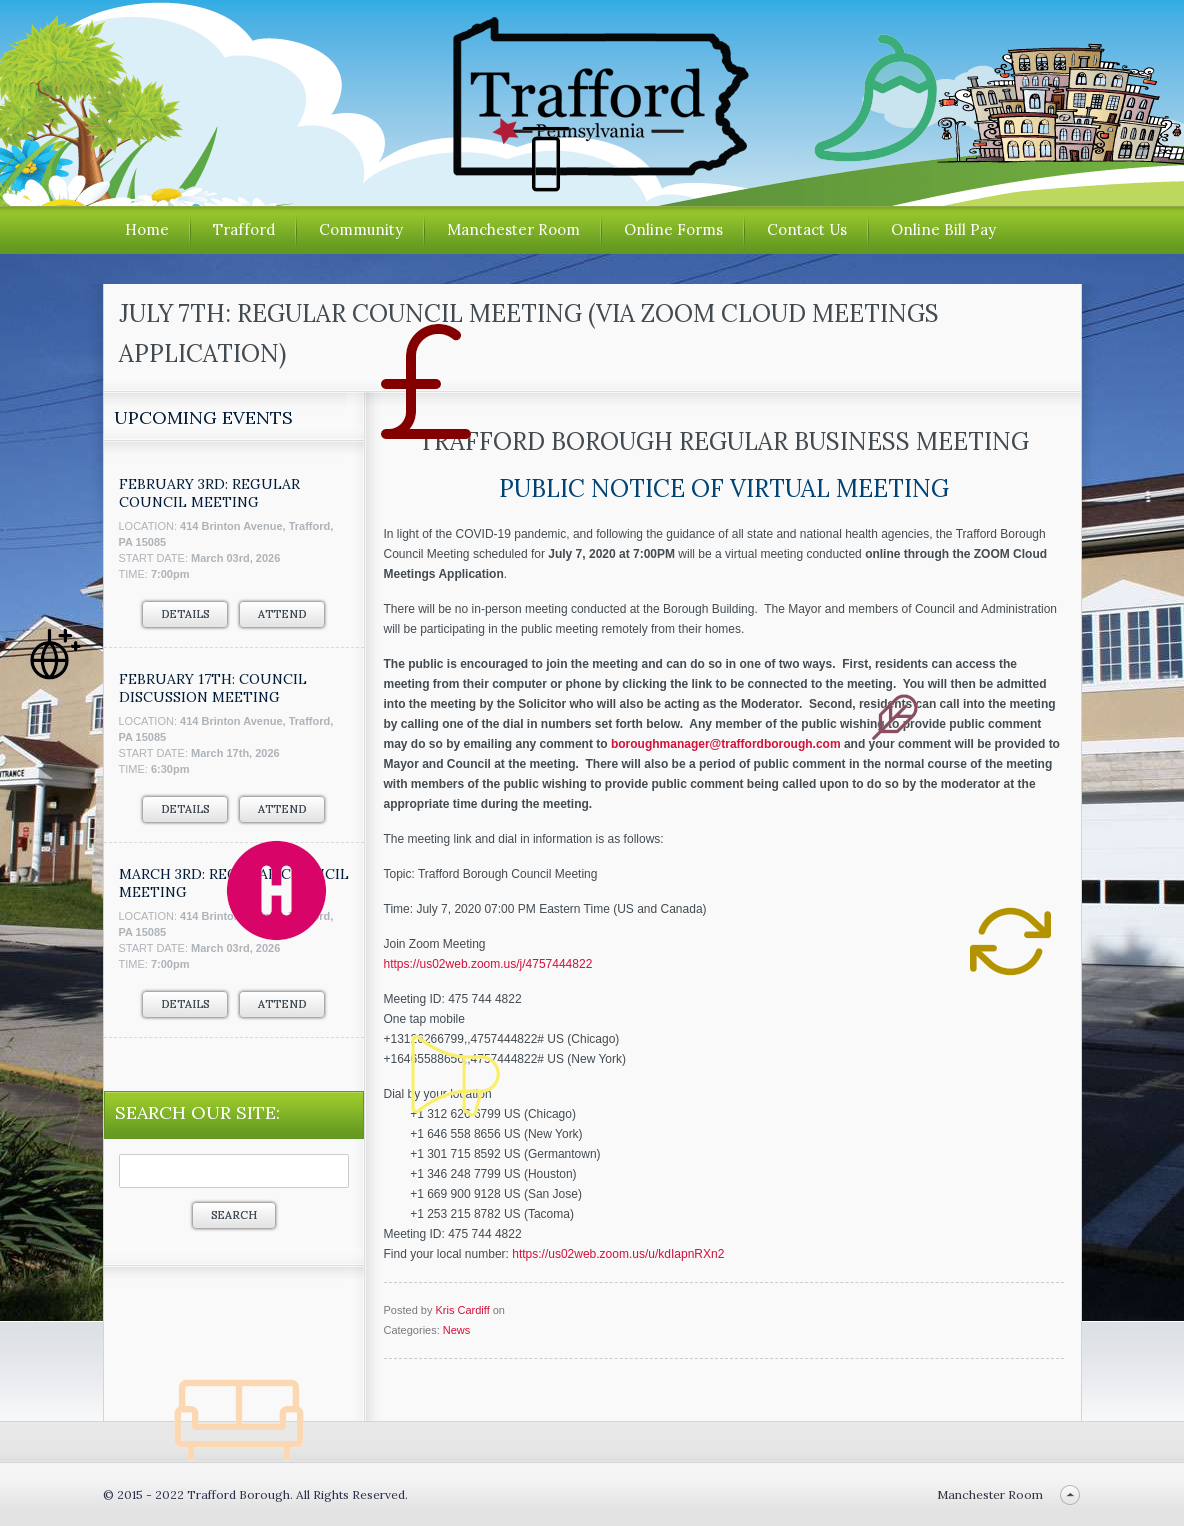 The height and width of the screenshot is (1526, 1184). Describe the element at coordinates (431, 384) in the screenshot. I see `indicates british pound sterling currency` at that location.